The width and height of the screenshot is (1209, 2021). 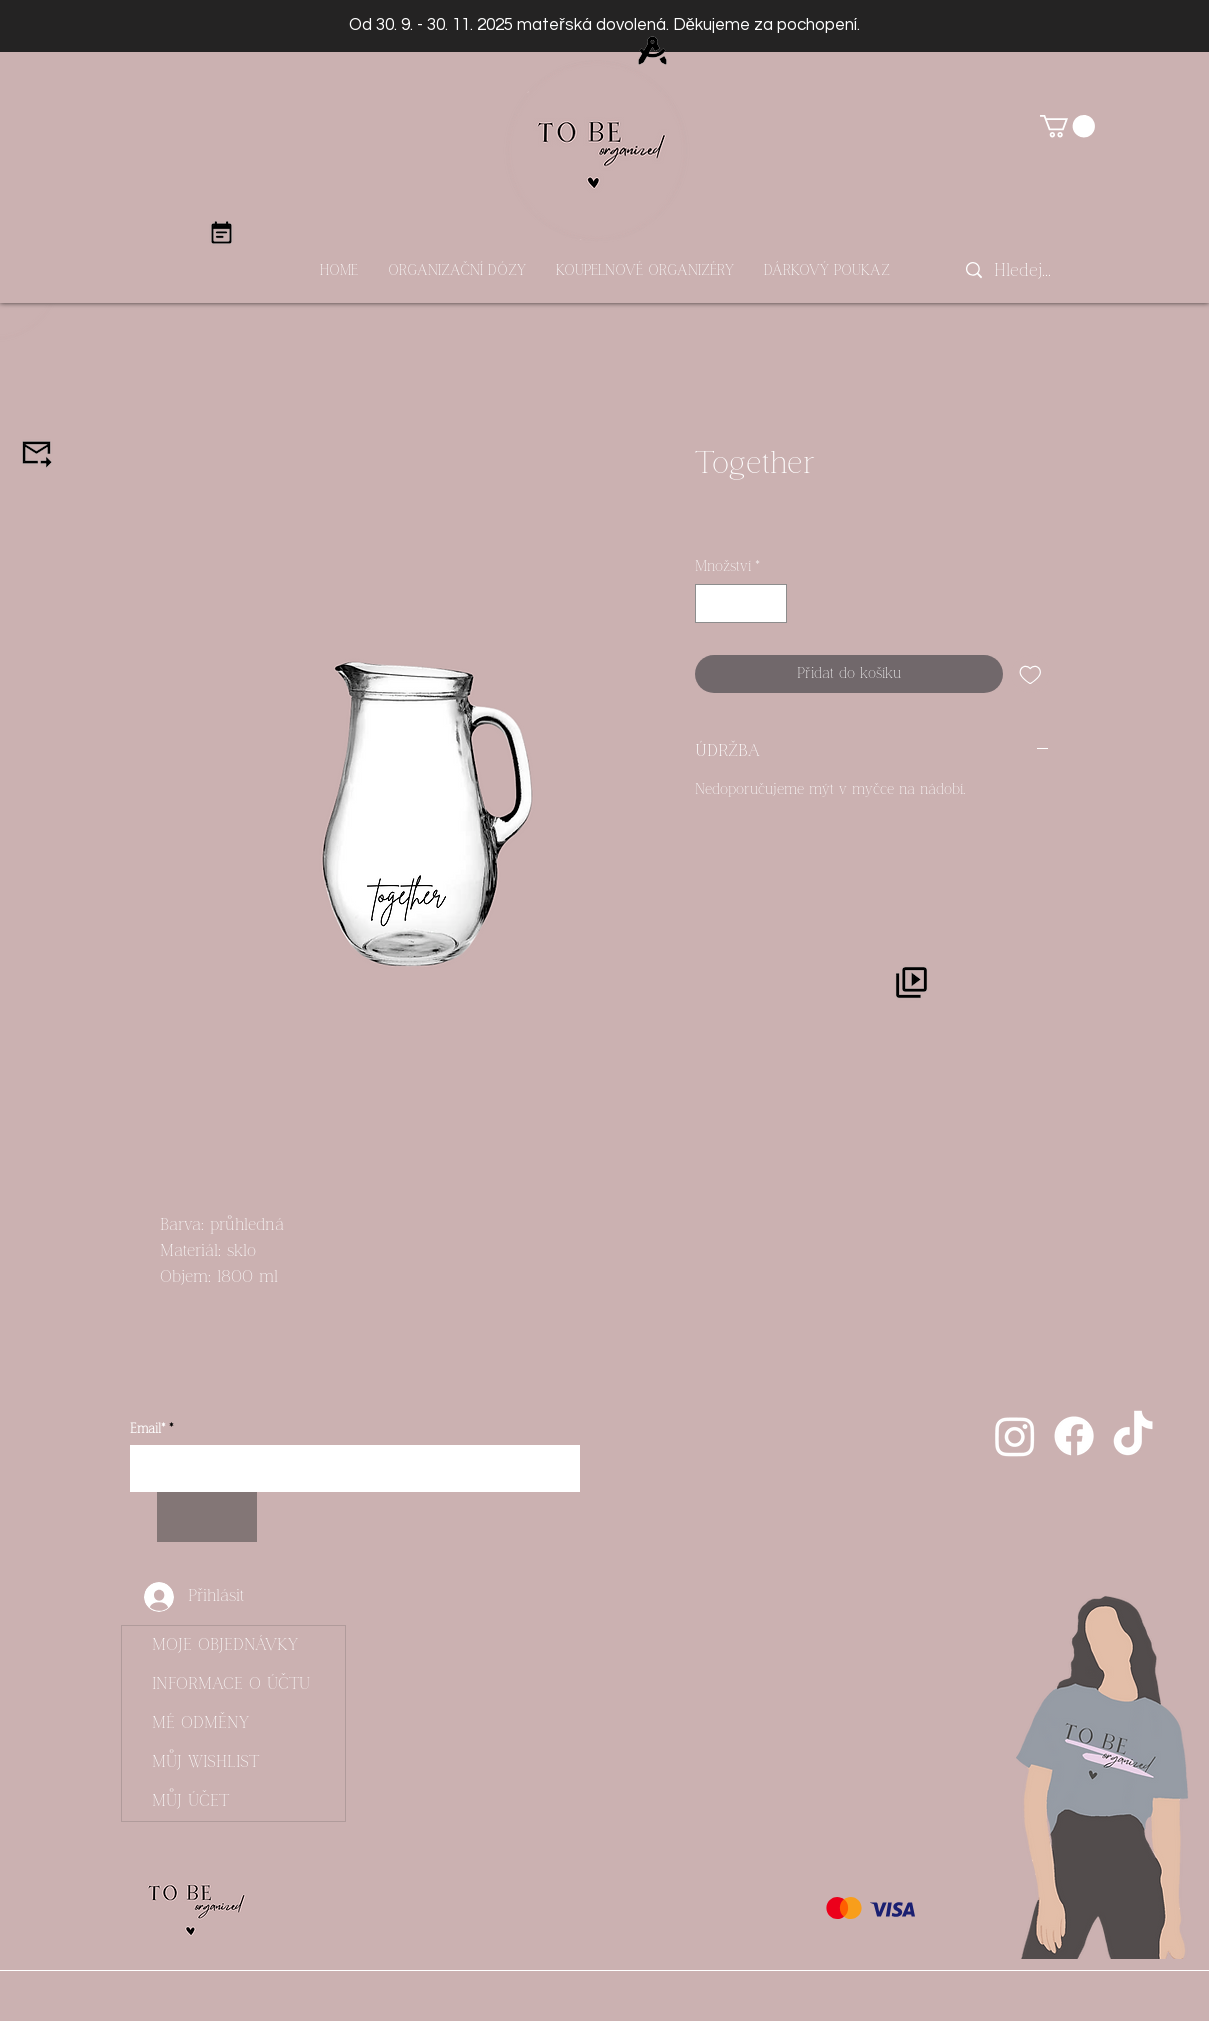 What do you see at coordinates (911, 982) in the screenshot?
I see `access your video library` at bounding box center [911, 982].